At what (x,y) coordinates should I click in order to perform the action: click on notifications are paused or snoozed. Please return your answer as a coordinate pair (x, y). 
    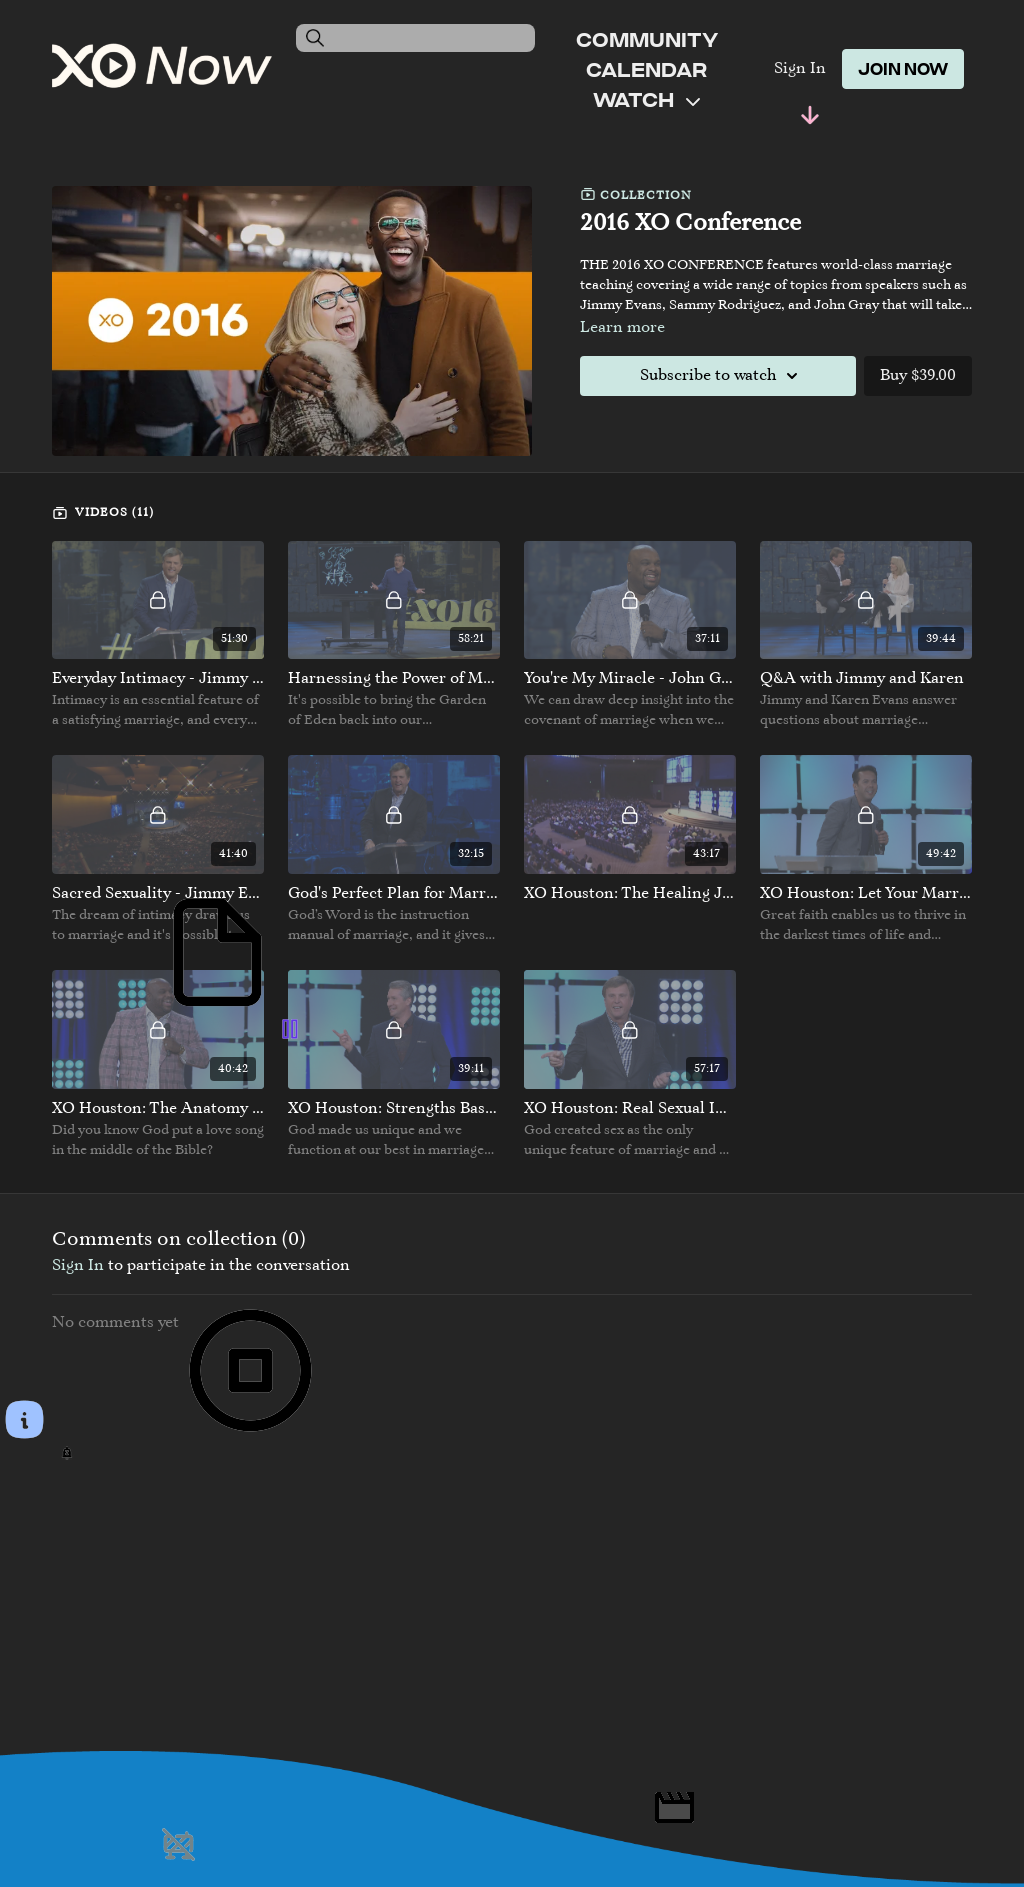
    Looking at the image, I should click on (67, 1453).